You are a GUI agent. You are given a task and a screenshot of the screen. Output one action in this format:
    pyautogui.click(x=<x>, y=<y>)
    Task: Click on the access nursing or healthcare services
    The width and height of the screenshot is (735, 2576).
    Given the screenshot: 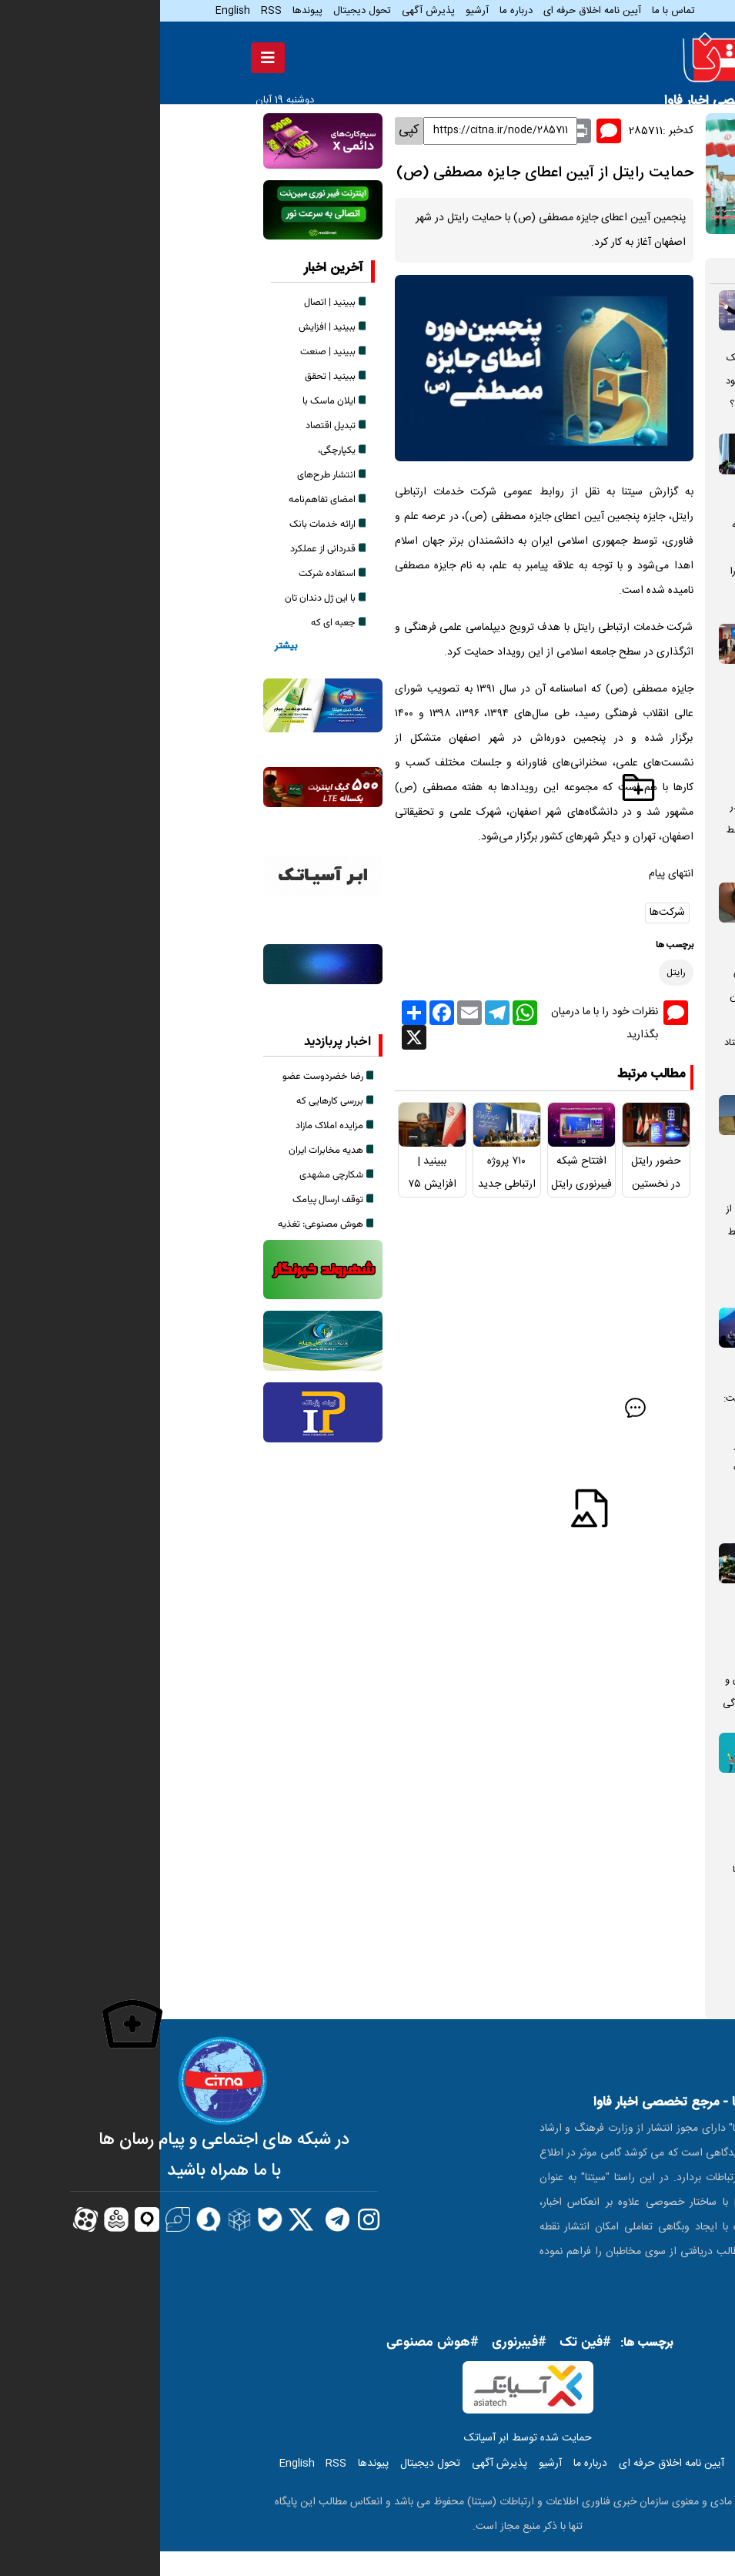 What is the action you would take?
    pyautogui.click(x=132, y=2024)
    